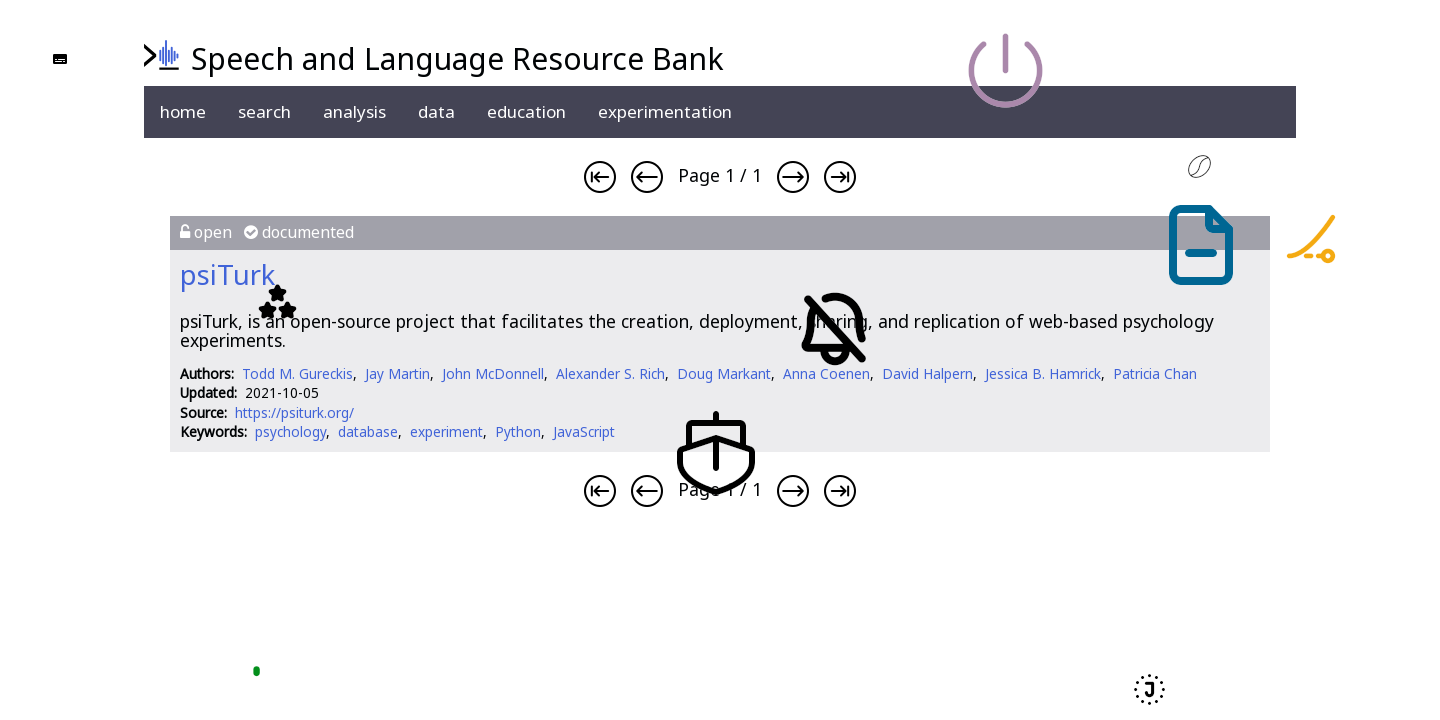 This screenshot has width=1440, height=720. I want to click on remove a file from the list, so click(1201, 245).